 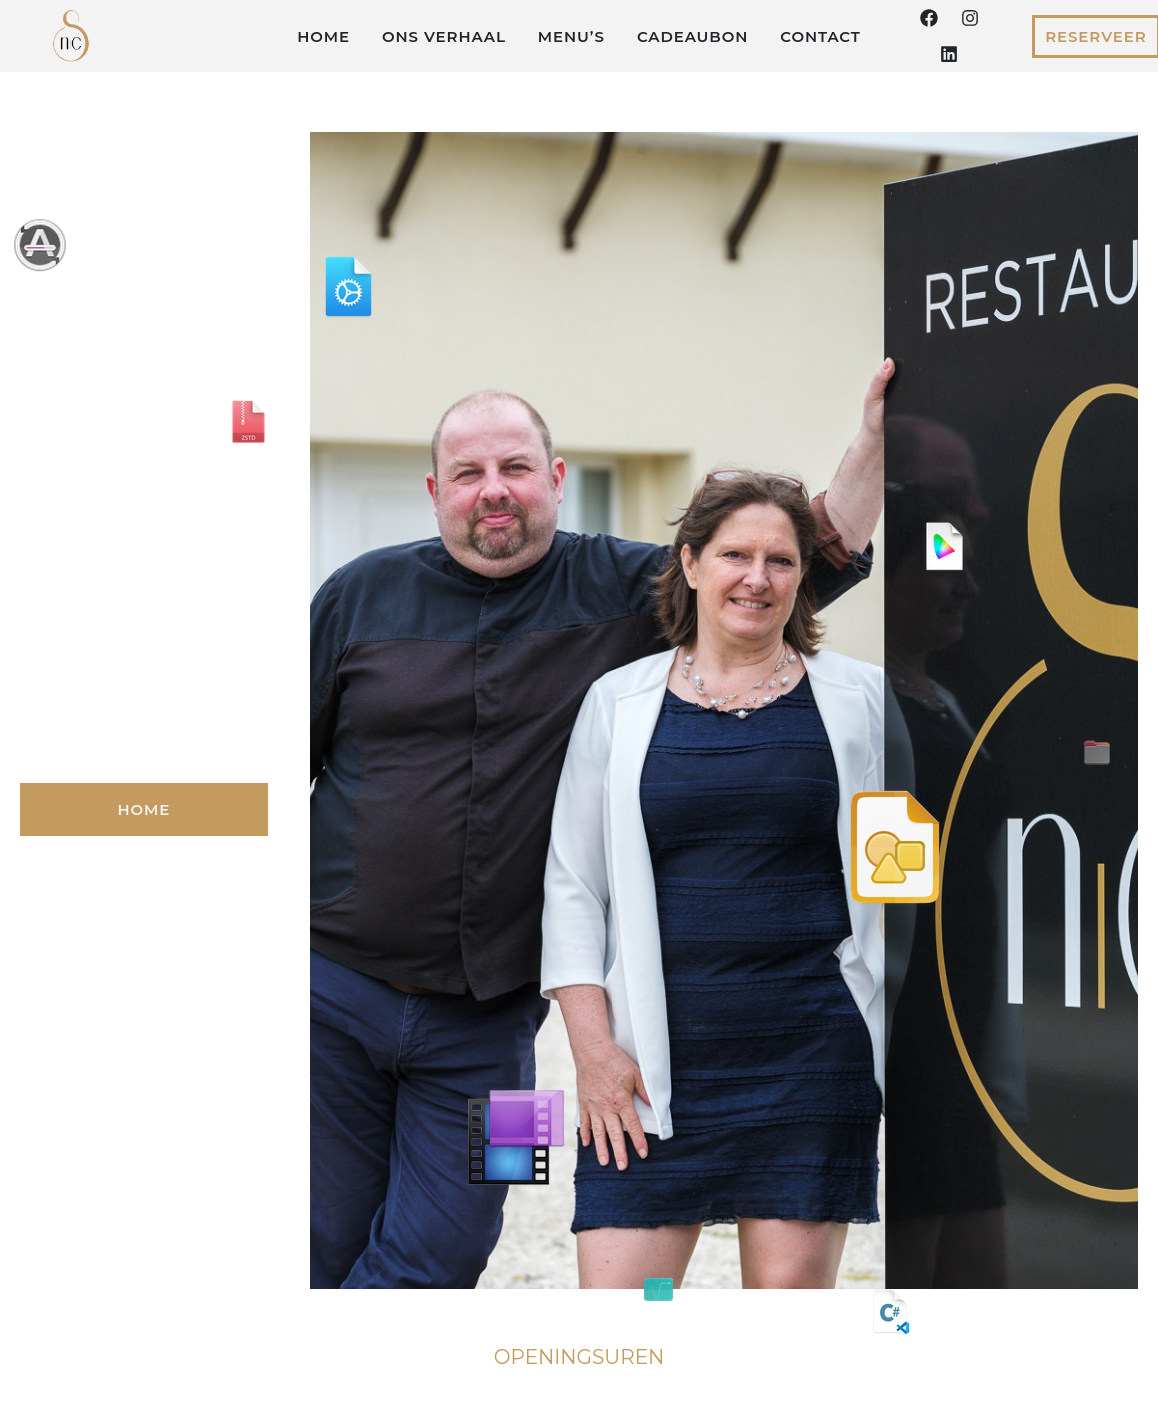 What do you see at coordinates (890, 1312) in the screenshot?
I see `open a C# source code file` at bounding box center [890, 1312].